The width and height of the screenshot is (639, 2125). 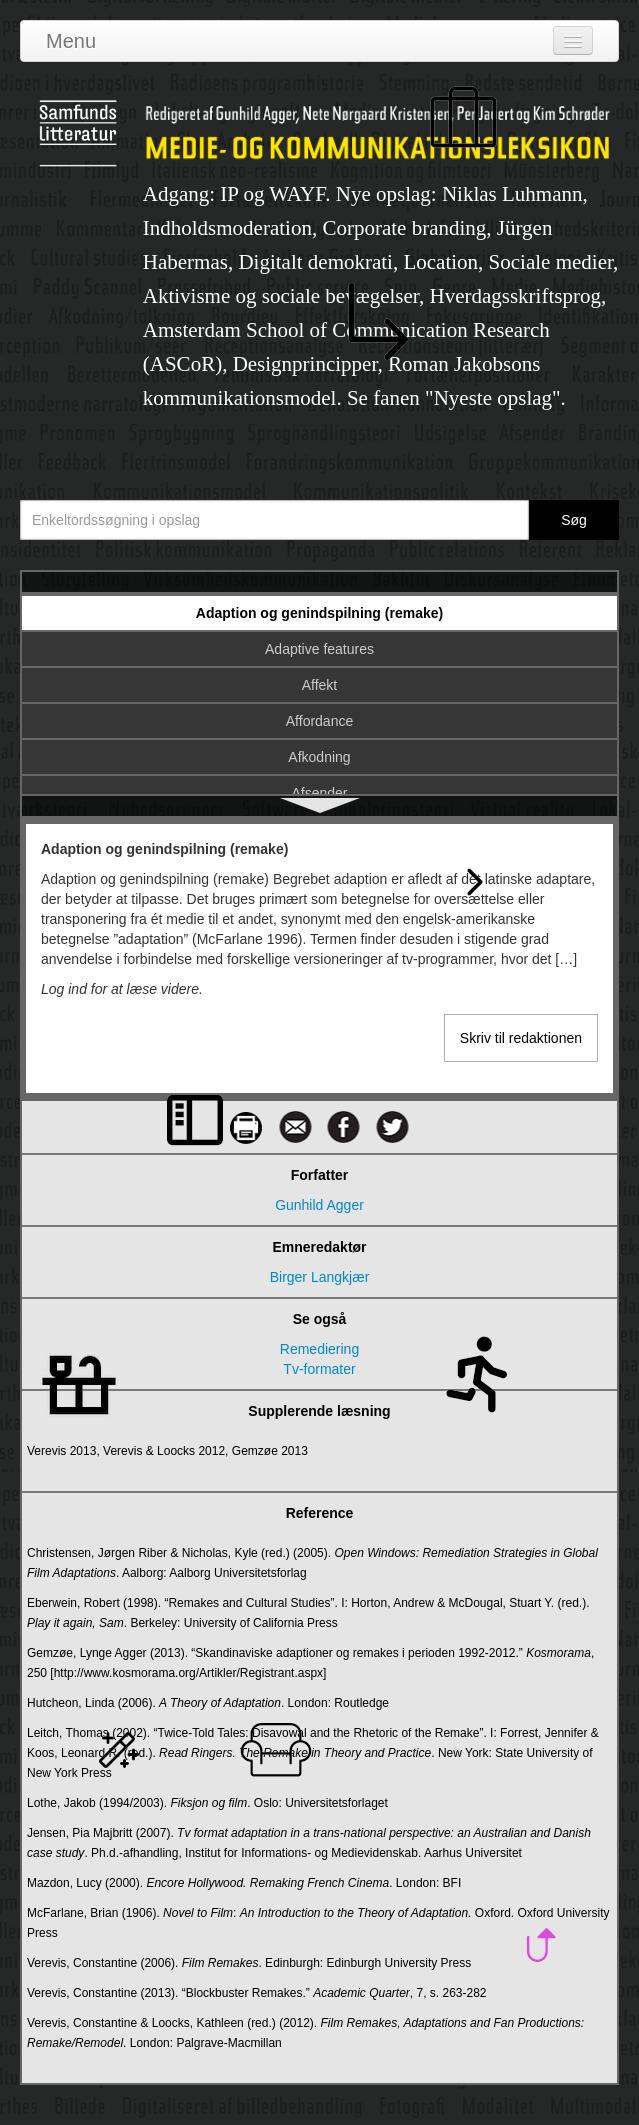 What do you see at coordinates (117, 1750) in the screenshot?
I see `apply auto-enhance or smart adjustments` at bounding box center [117, 1750].